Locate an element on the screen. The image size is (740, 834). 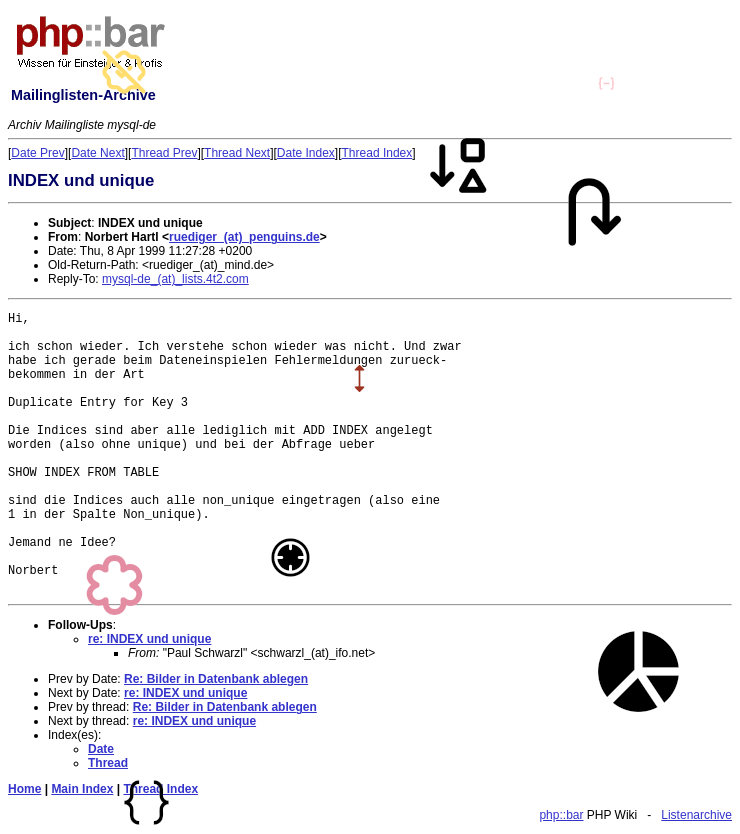
make a u-turn to the right is located at coordinates (591, 212).